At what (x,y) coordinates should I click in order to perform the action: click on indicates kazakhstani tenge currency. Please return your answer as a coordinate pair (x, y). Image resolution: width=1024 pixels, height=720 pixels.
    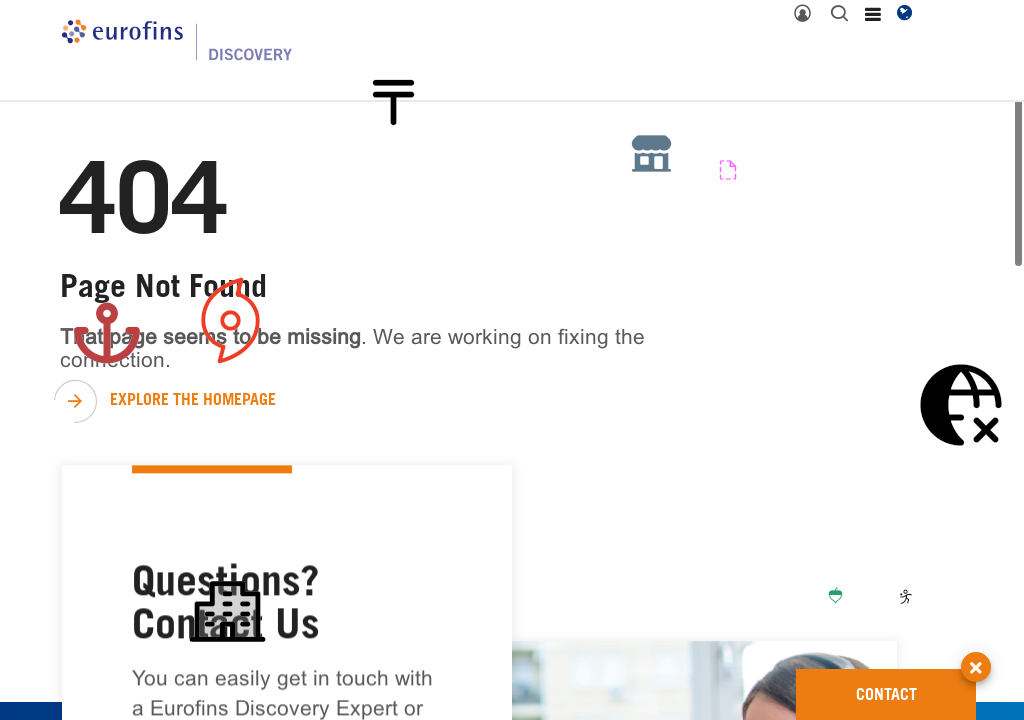
    Looking at the image, I should click on (393, 101).